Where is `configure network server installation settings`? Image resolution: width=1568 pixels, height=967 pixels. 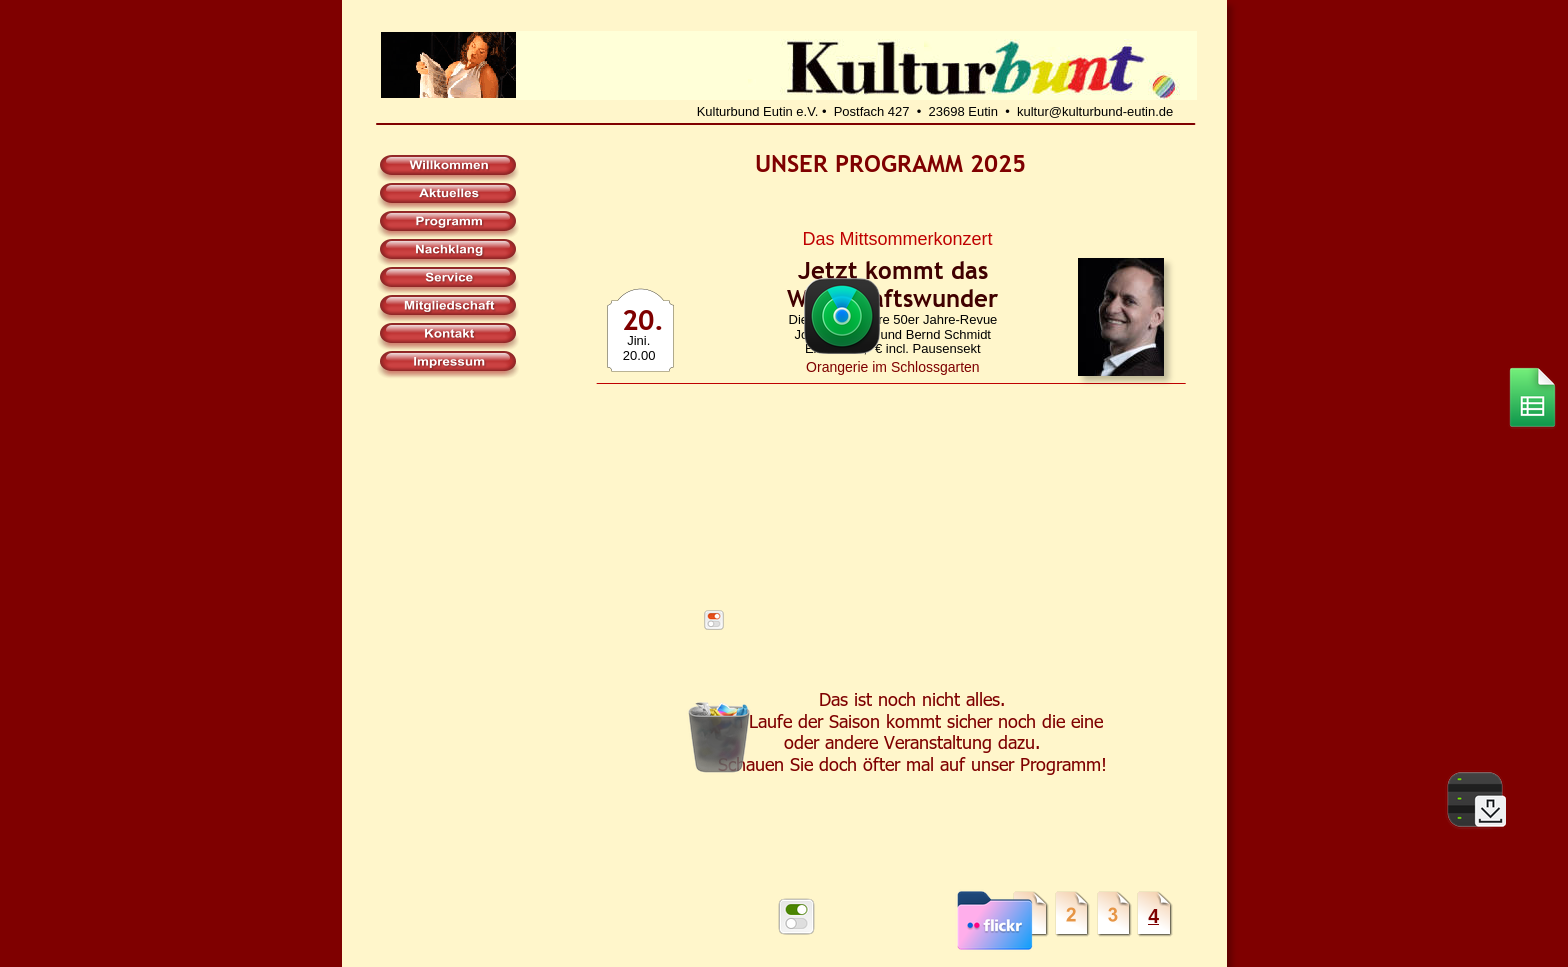
configure network server installation settings is located at coordinates (1475, 800).